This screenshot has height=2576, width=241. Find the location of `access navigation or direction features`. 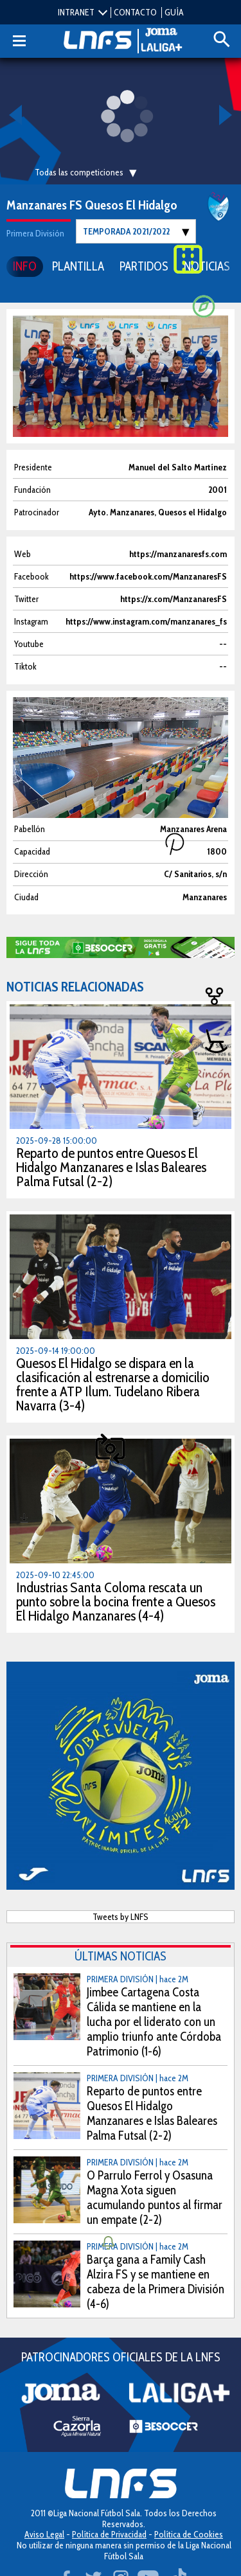

access navigation or direction features is located at coordinates (204, 306).